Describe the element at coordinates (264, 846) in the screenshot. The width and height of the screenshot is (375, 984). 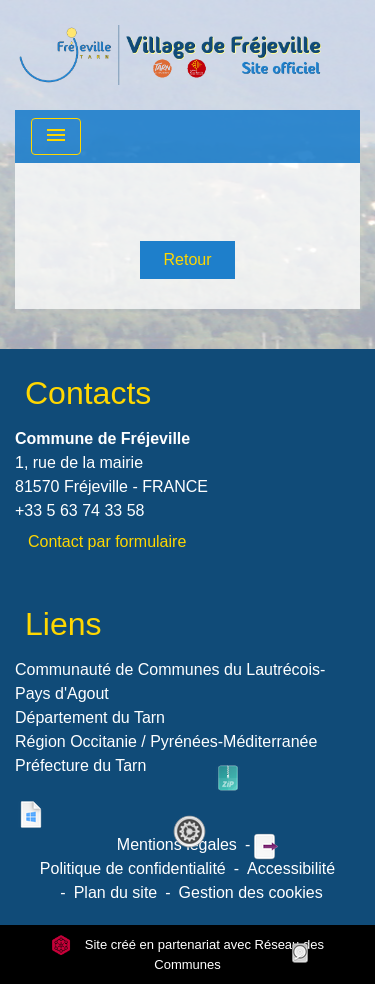
I see `export document to another location or format` at that location.